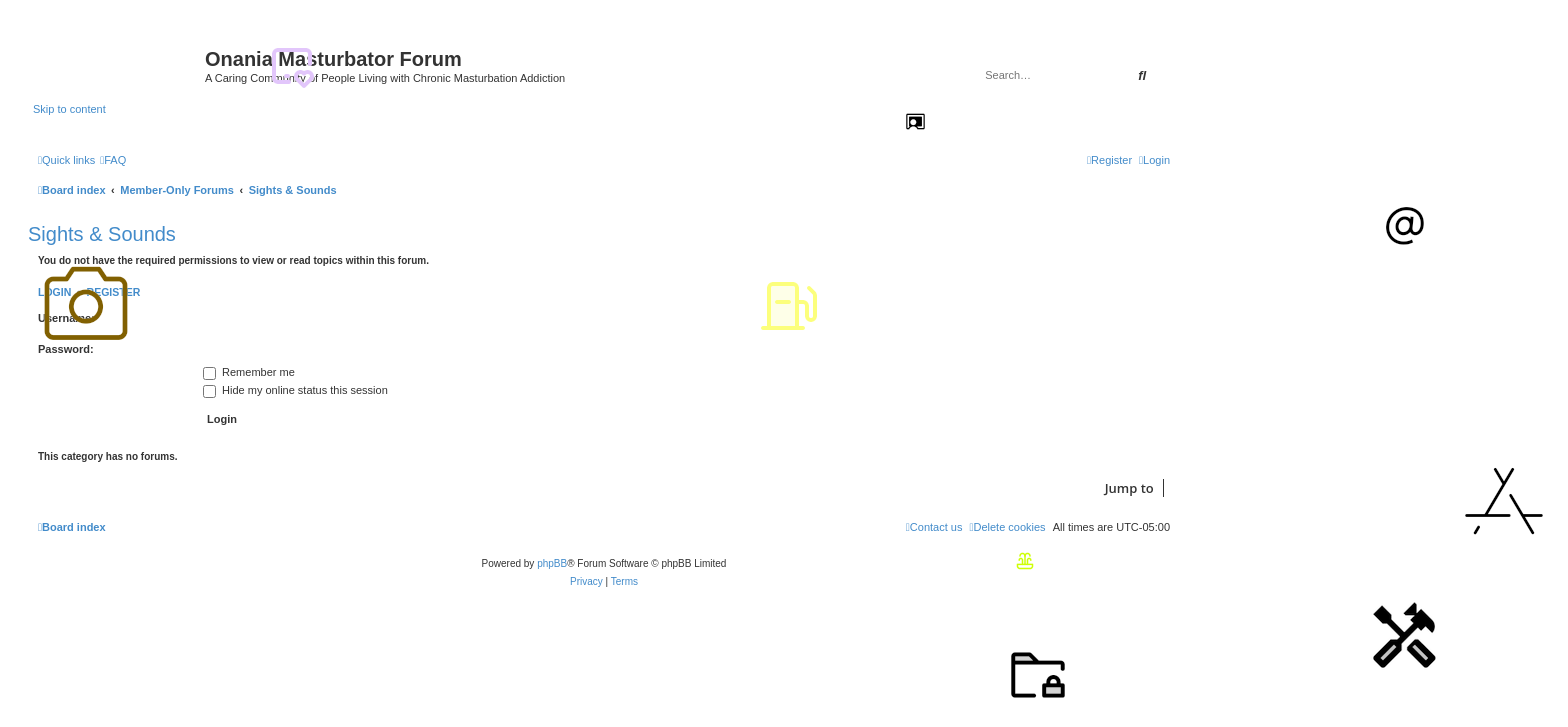  What do you see at coordinates (1405, 226) in the screenshot?
I see `compose a new email` at bounding box center [1405, 226].